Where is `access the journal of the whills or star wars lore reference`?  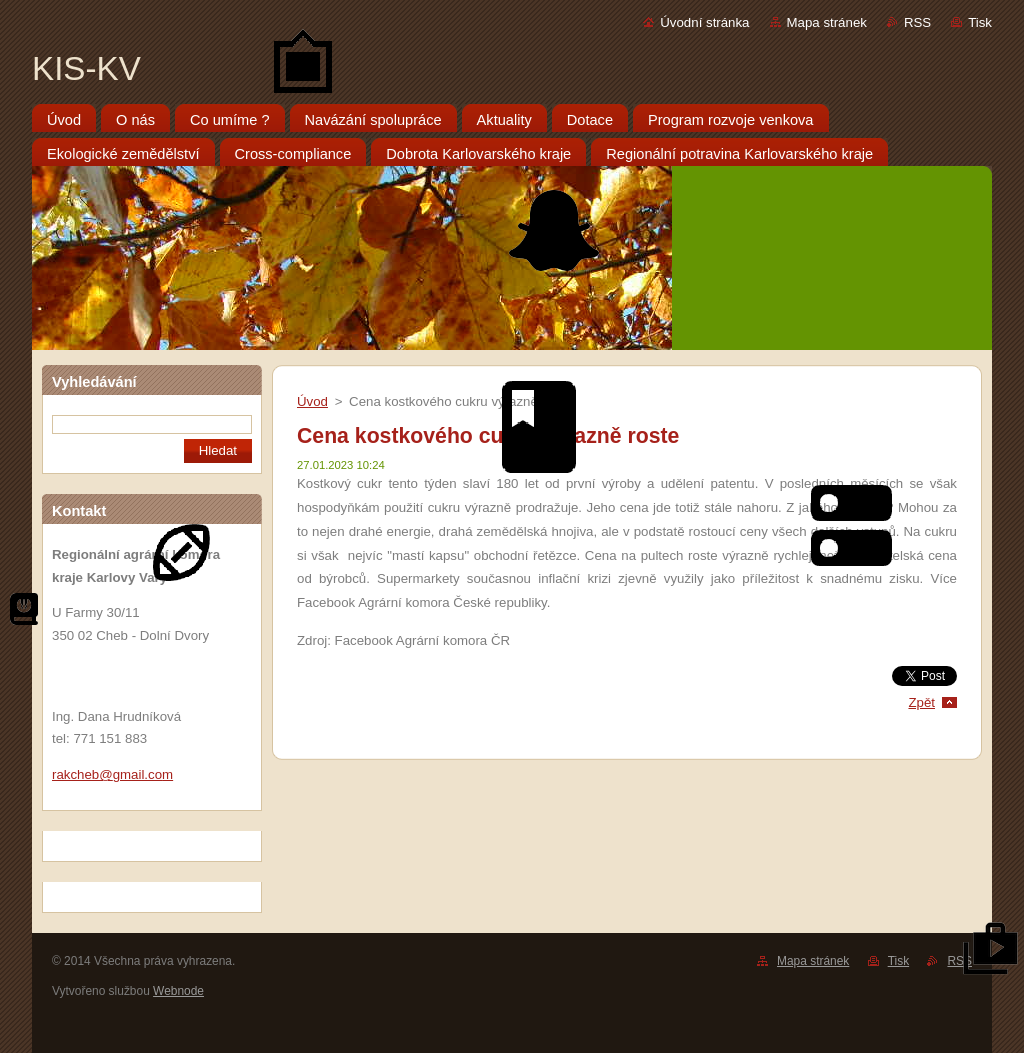 access the journal of the whills or star wars lore reference is located at coordinates (24, 609).